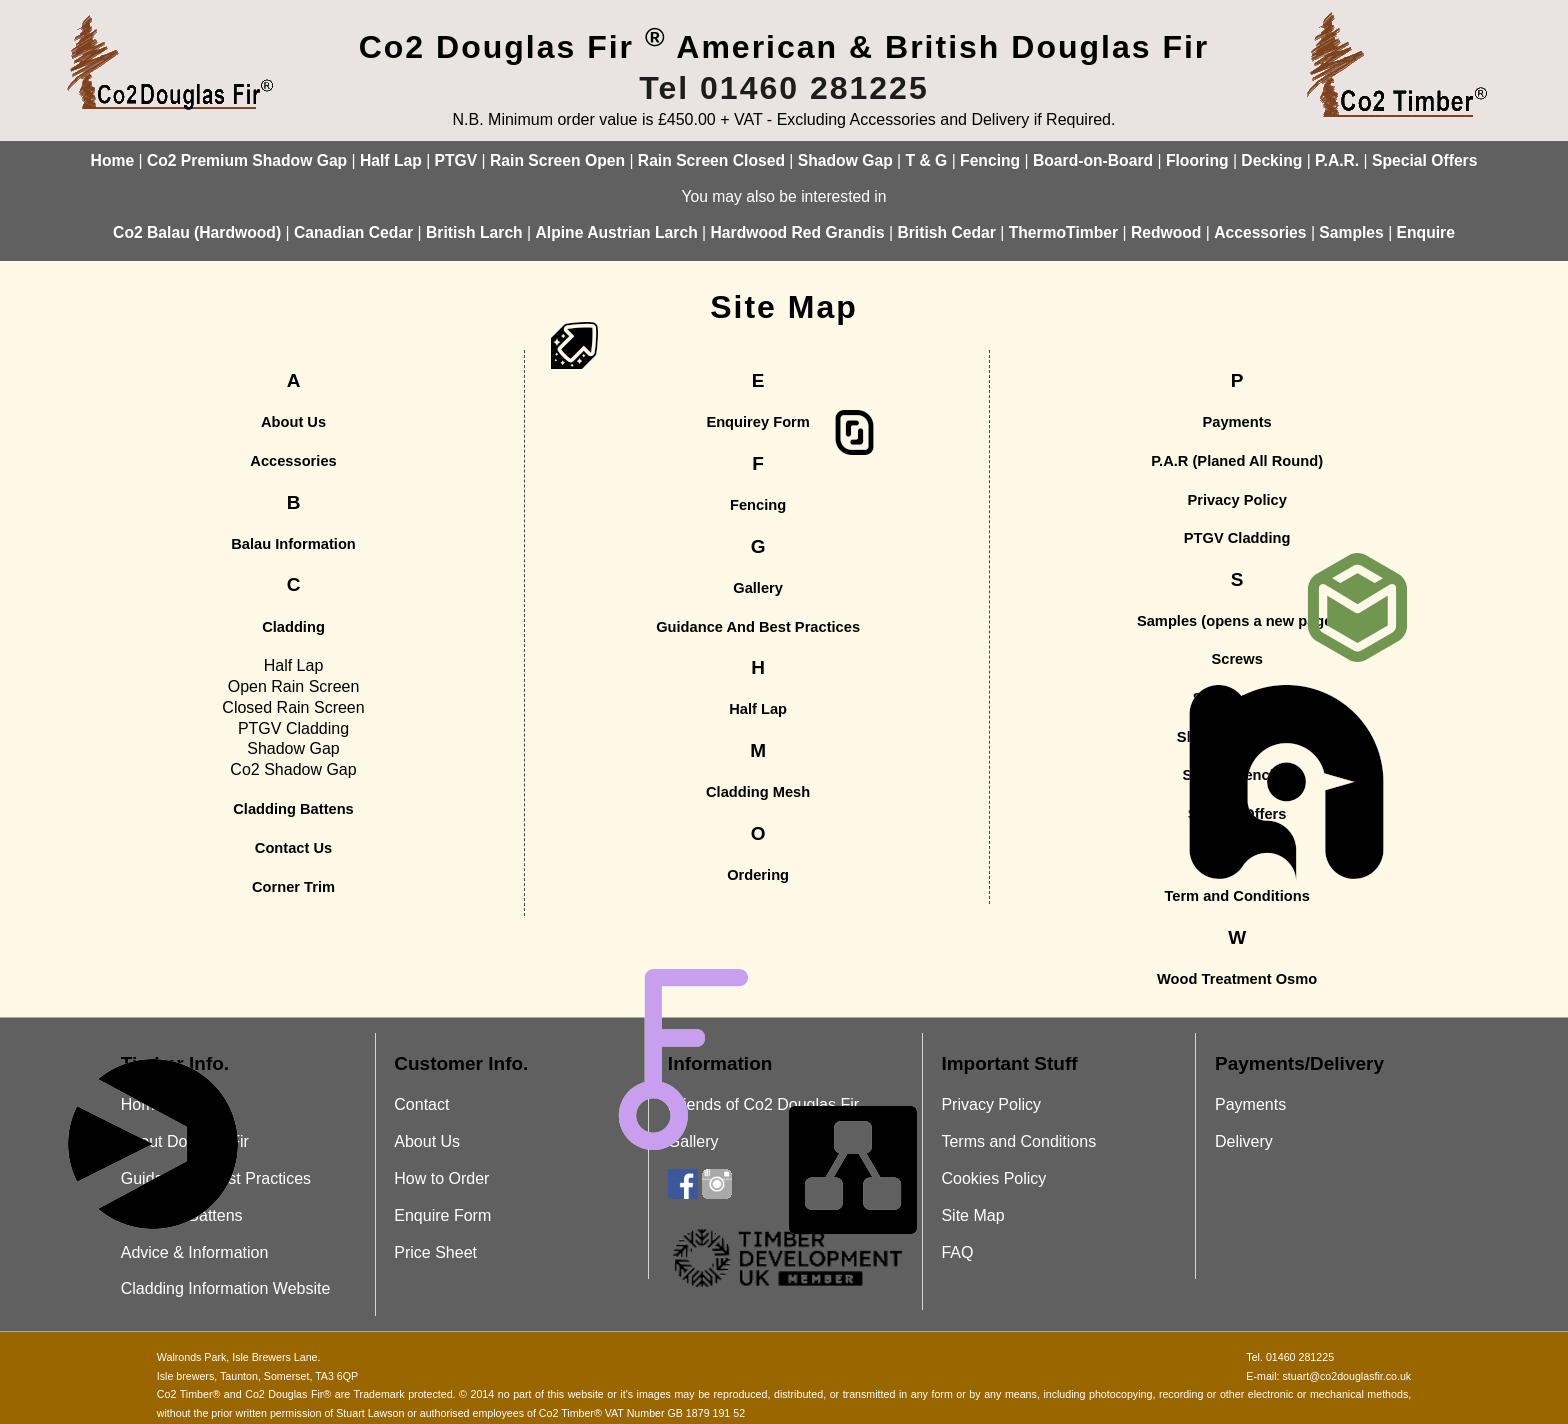 This screenshot has height=1424, width=1568. What do you see at coordinates (1286, 783) in the screenshot?
I see `nobara linux distribution logo` at bounding box center [1286, 783].